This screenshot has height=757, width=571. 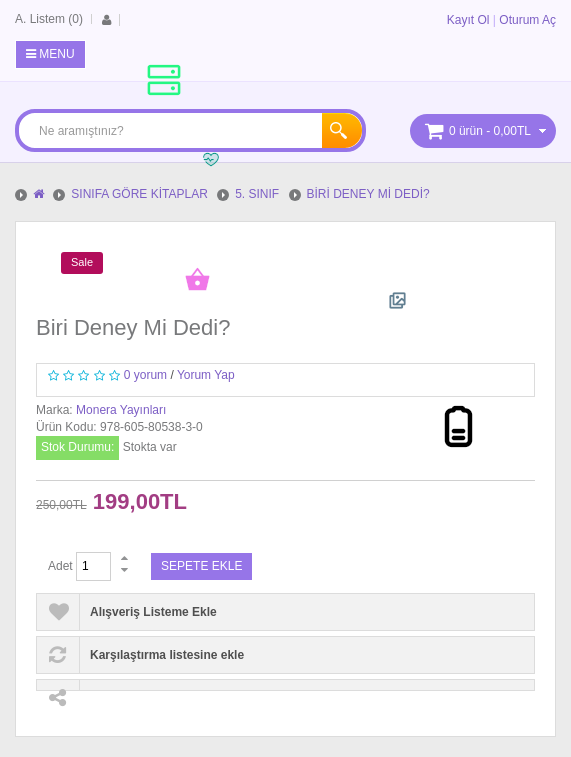 What do you see at coordinates (164, 80) in the screenshot?
I see `access storage or server settings` at bounding box center [164, 80].